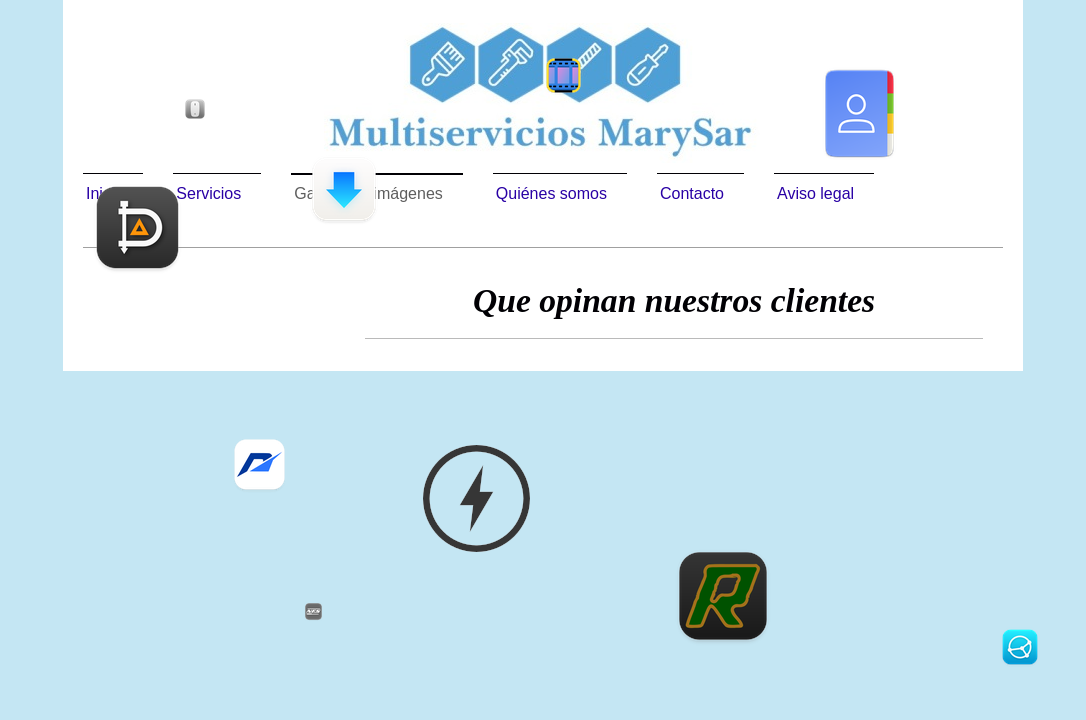 The height and width of the screenshot is (720, 1086). What do you see at coordinates (137, 227) in the screenshot?
I see `open dia diagramming application` at bounding box center [137, 227].